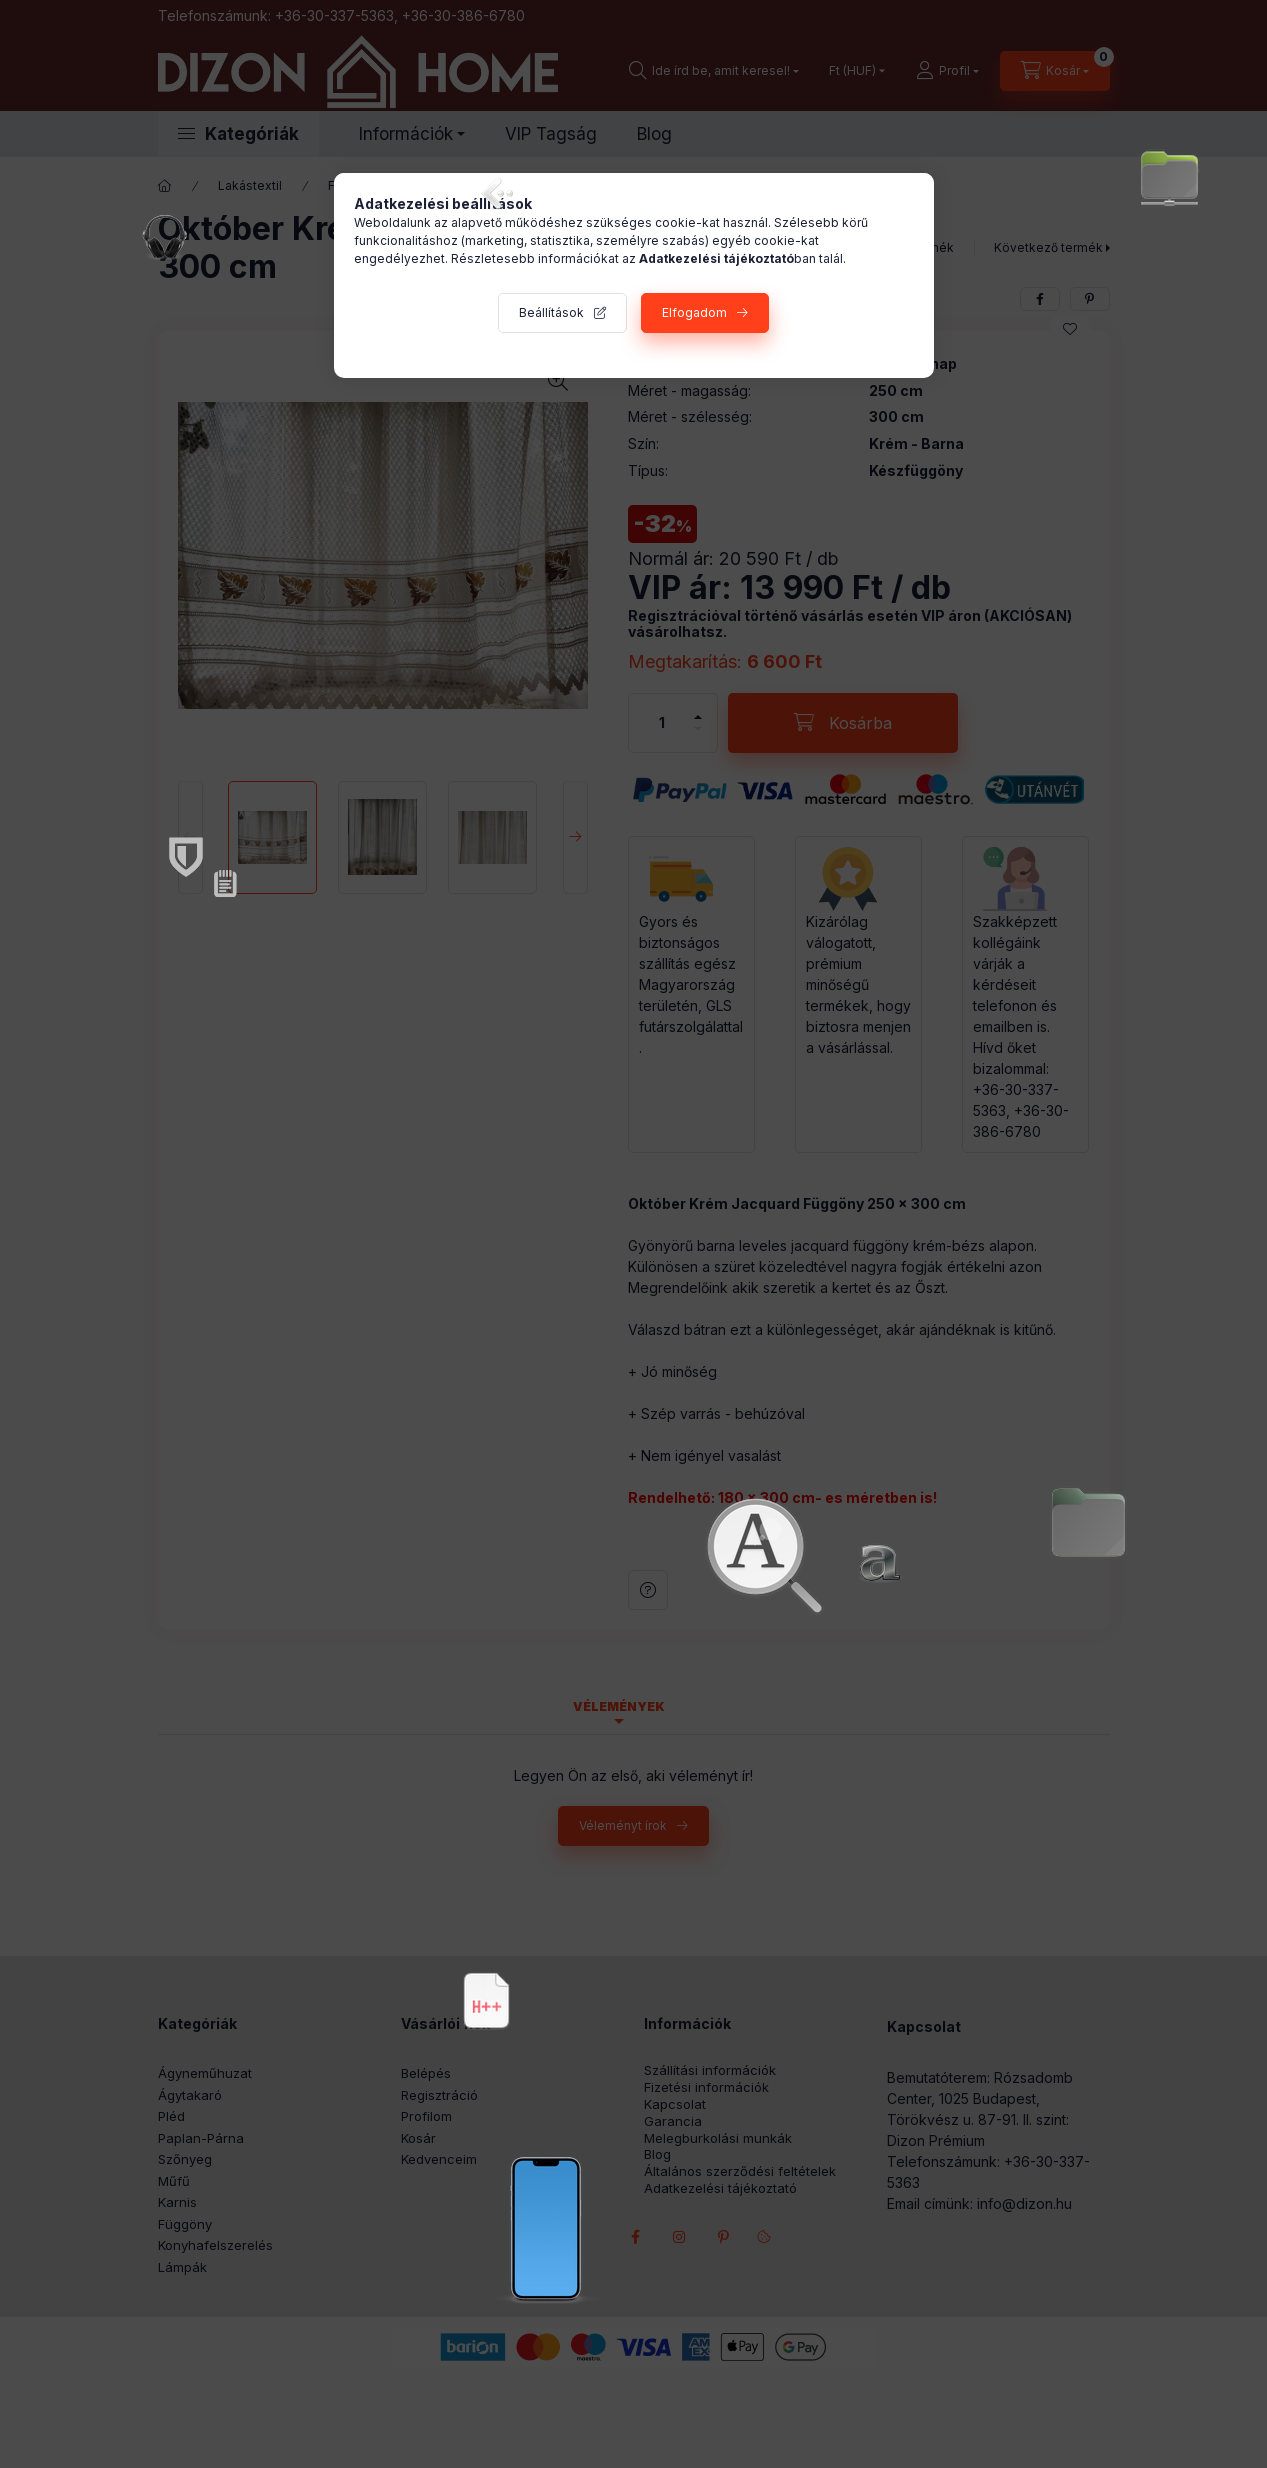  Describe the element at coordinates (546, 2231) in the screenshot. I see `iPhone 14 device icon` at that location.